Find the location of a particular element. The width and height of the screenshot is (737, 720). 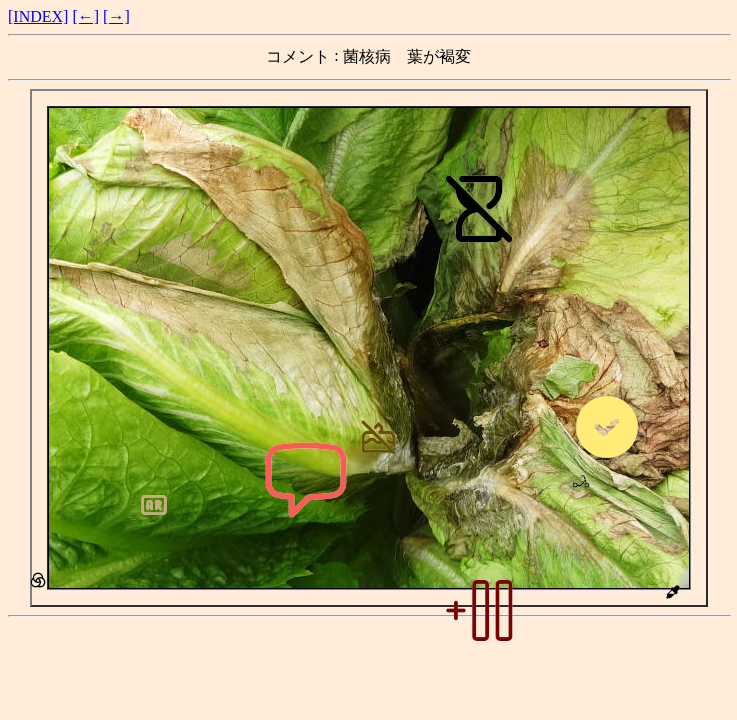

indicates a completed or successful action is located at coordinates (607, 427).